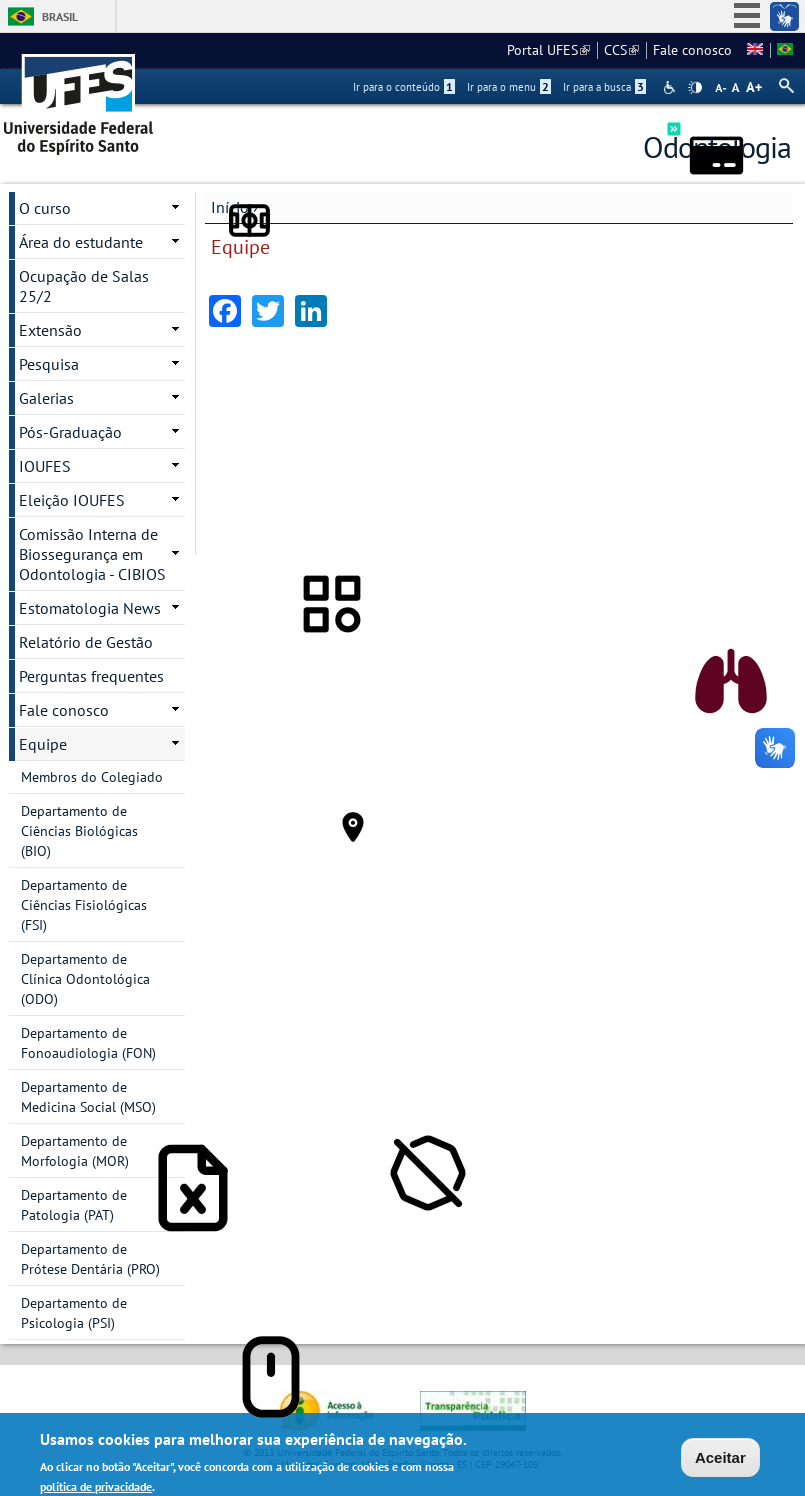 This screenshot has width=805, height=1496. What do you see at coordinates (674, 129) in the screenshot?
I see `skip forward or advance to next item` at bounding box center [674, 129].